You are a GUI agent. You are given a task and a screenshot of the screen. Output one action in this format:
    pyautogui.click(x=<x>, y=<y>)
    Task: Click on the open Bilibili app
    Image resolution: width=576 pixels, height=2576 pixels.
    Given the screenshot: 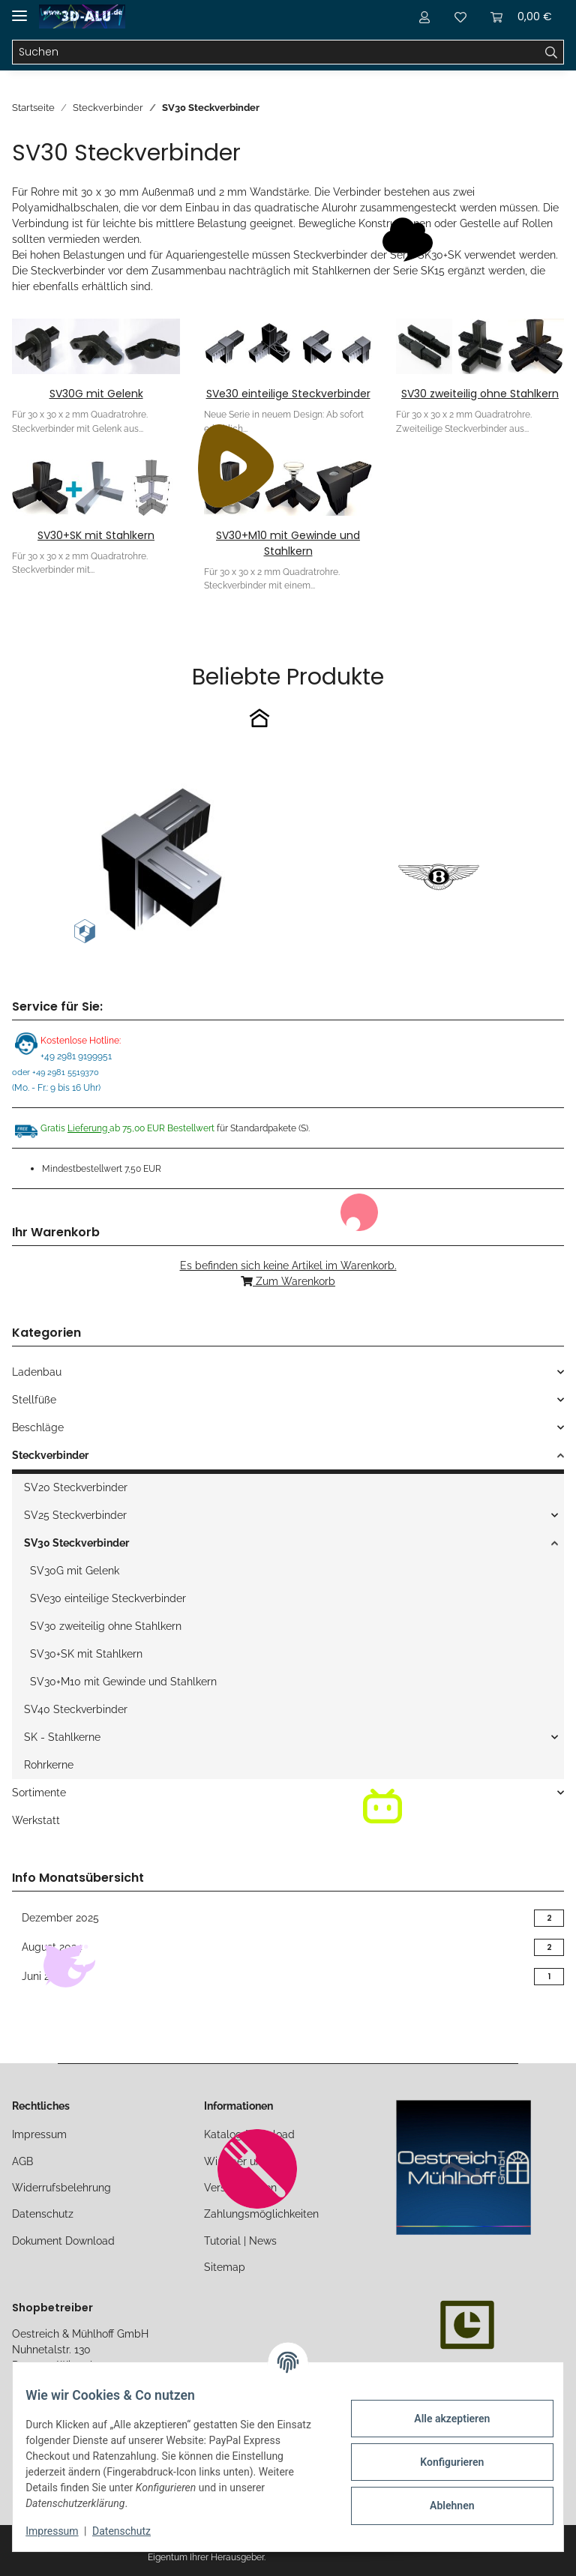 What is the action you would take?
    pyautogui.click(x=382, y=1806)
    